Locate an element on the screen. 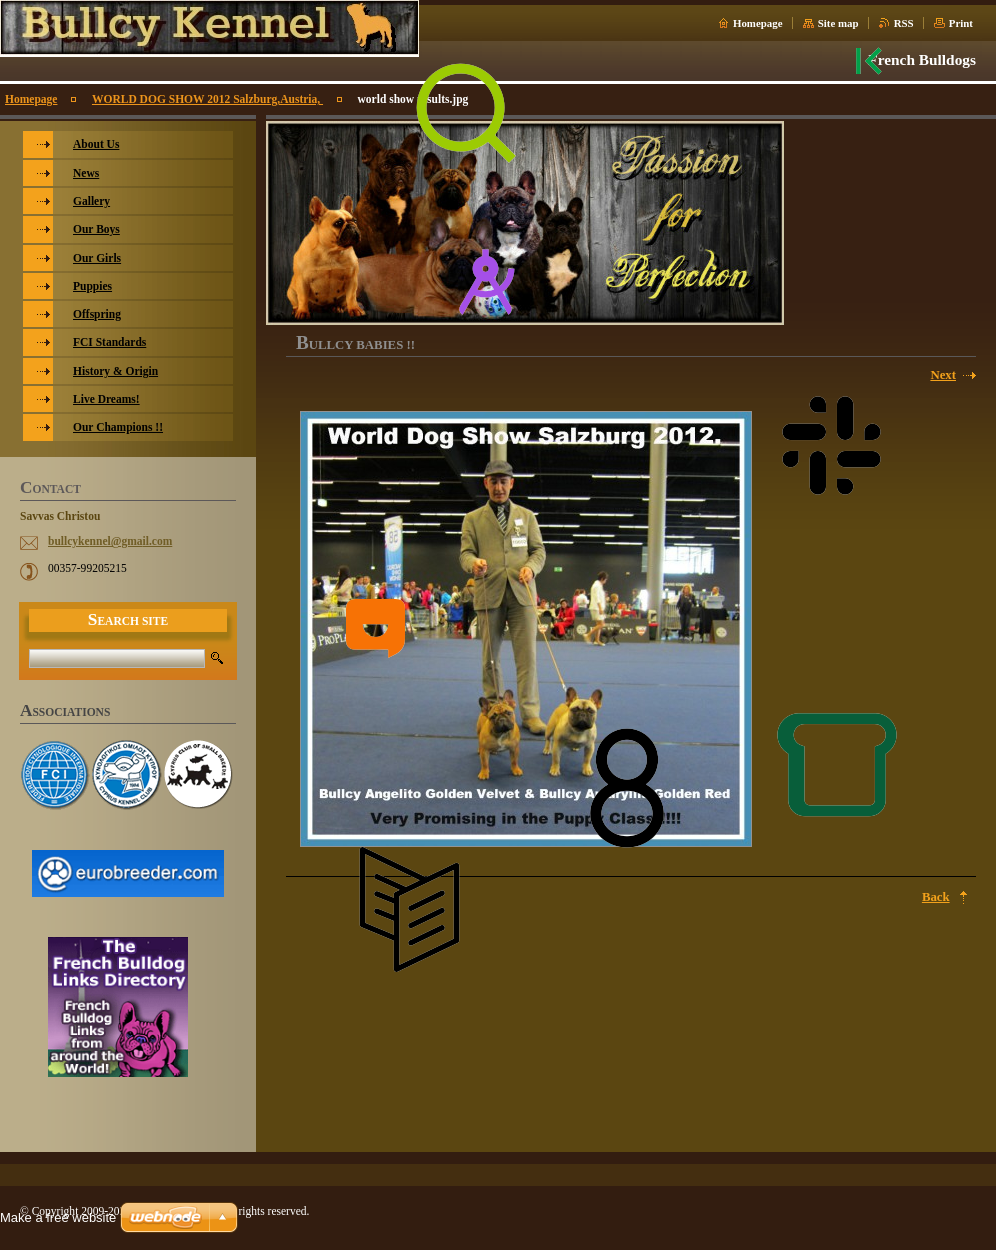 This screenshot has width=996, height=1250. search for content or items is located at coordinates (465, 112).